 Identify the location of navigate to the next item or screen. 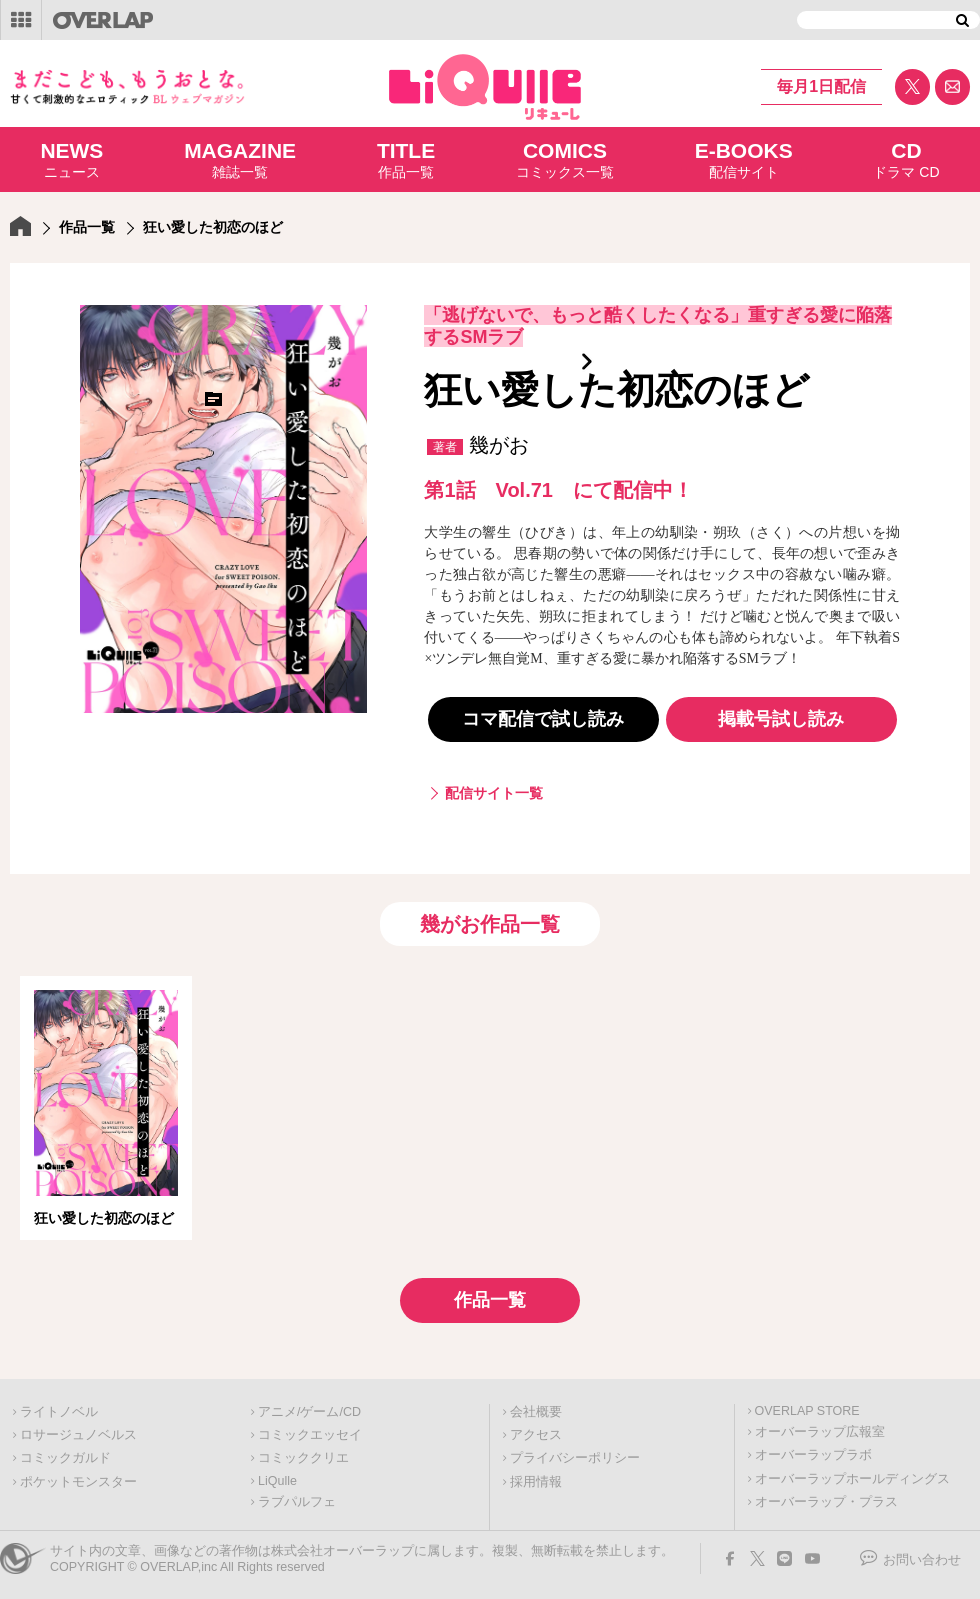
(586, 361).